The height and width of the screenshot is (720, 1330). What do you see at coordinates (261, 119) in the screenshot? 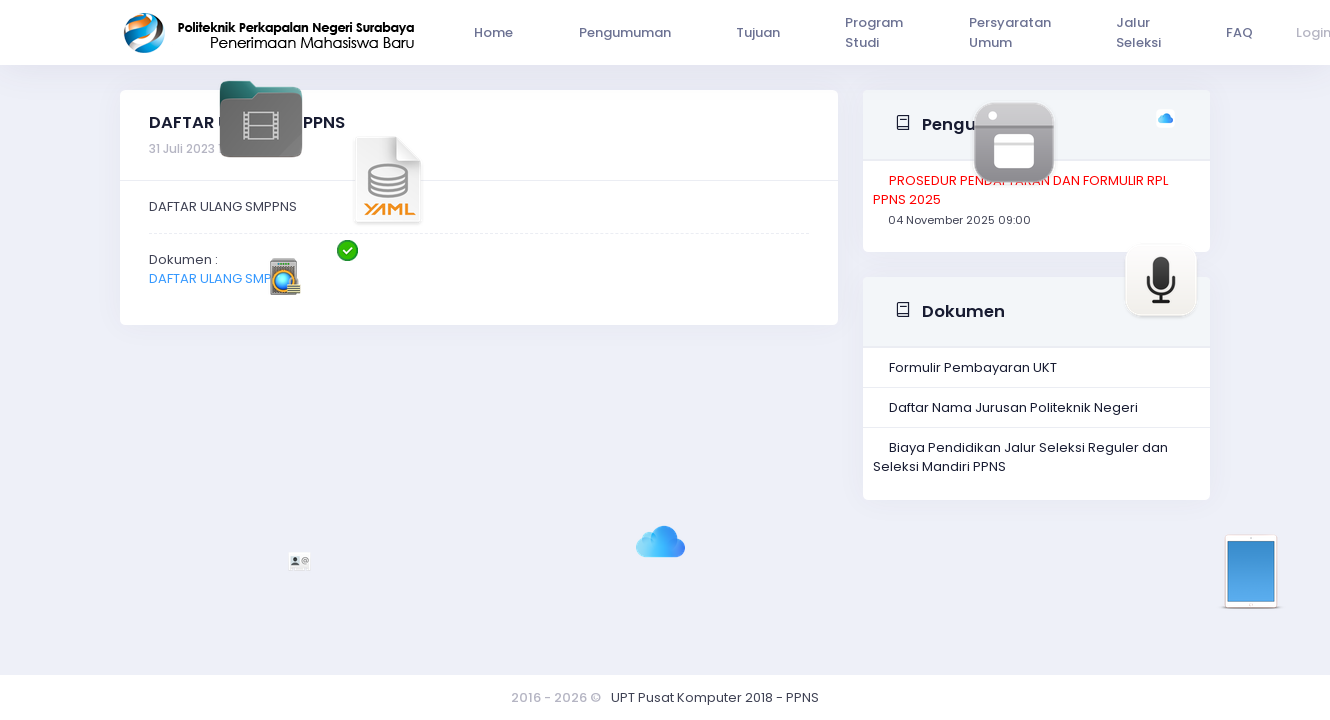
I see `open your videos folder` at bounding box center [261, 119].